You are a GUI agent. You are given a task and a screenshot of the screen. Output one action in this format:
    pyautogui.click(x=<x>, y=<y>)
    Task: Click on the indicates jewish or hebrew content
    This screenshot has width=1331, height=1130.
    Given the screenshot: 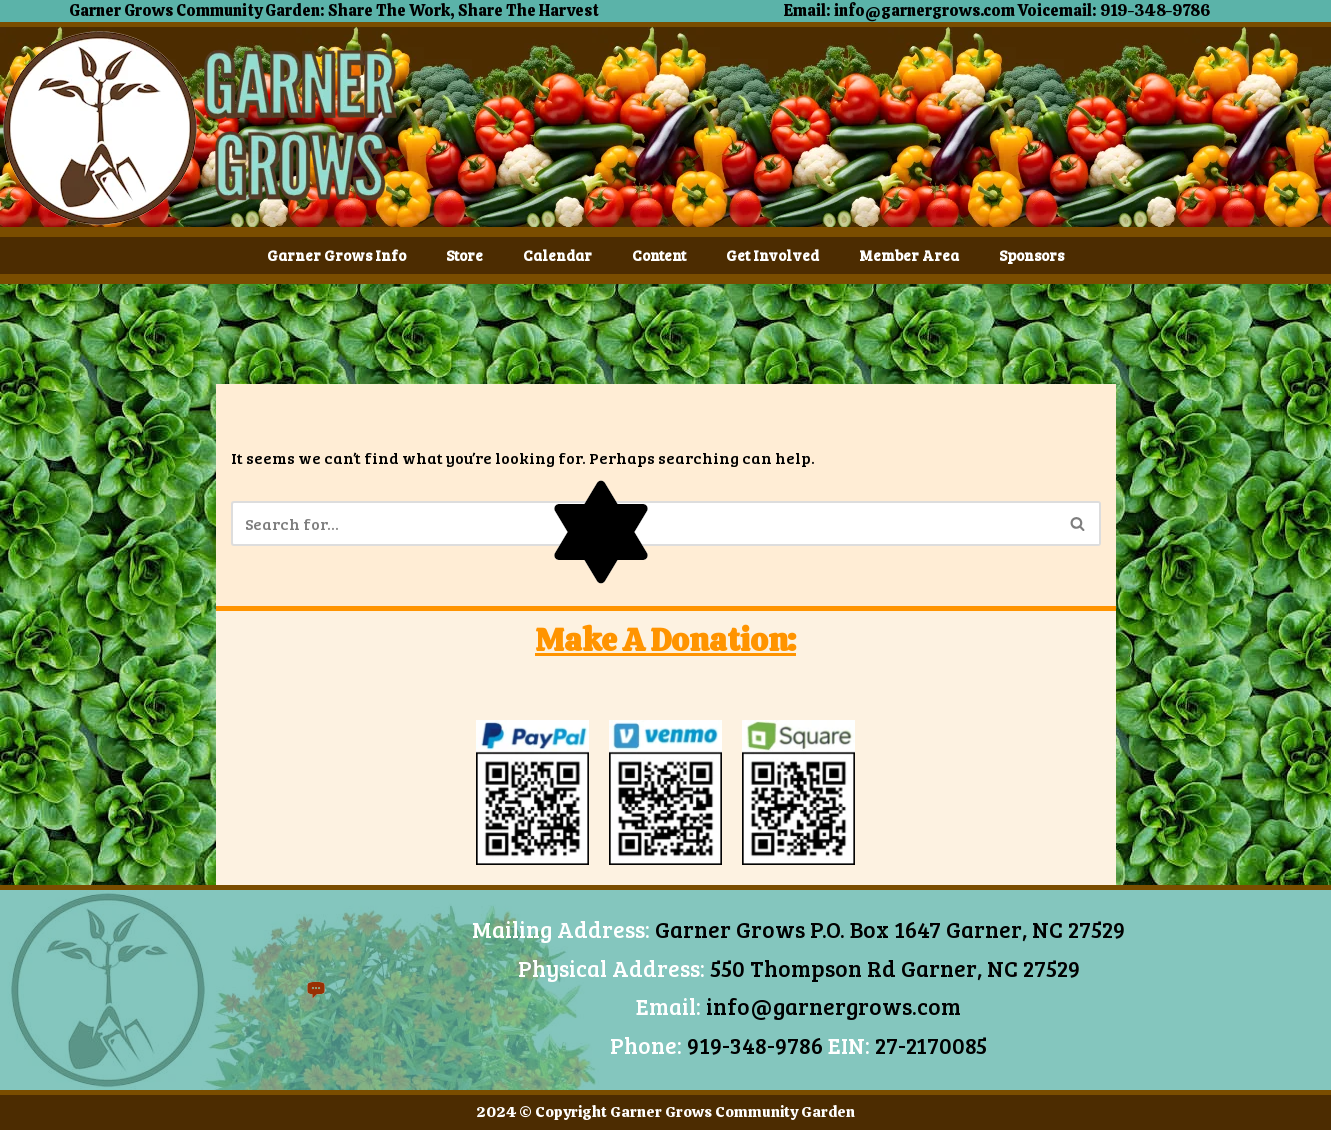 What is the action you would take?
    pyautogui.click(x=601, y=532)
    